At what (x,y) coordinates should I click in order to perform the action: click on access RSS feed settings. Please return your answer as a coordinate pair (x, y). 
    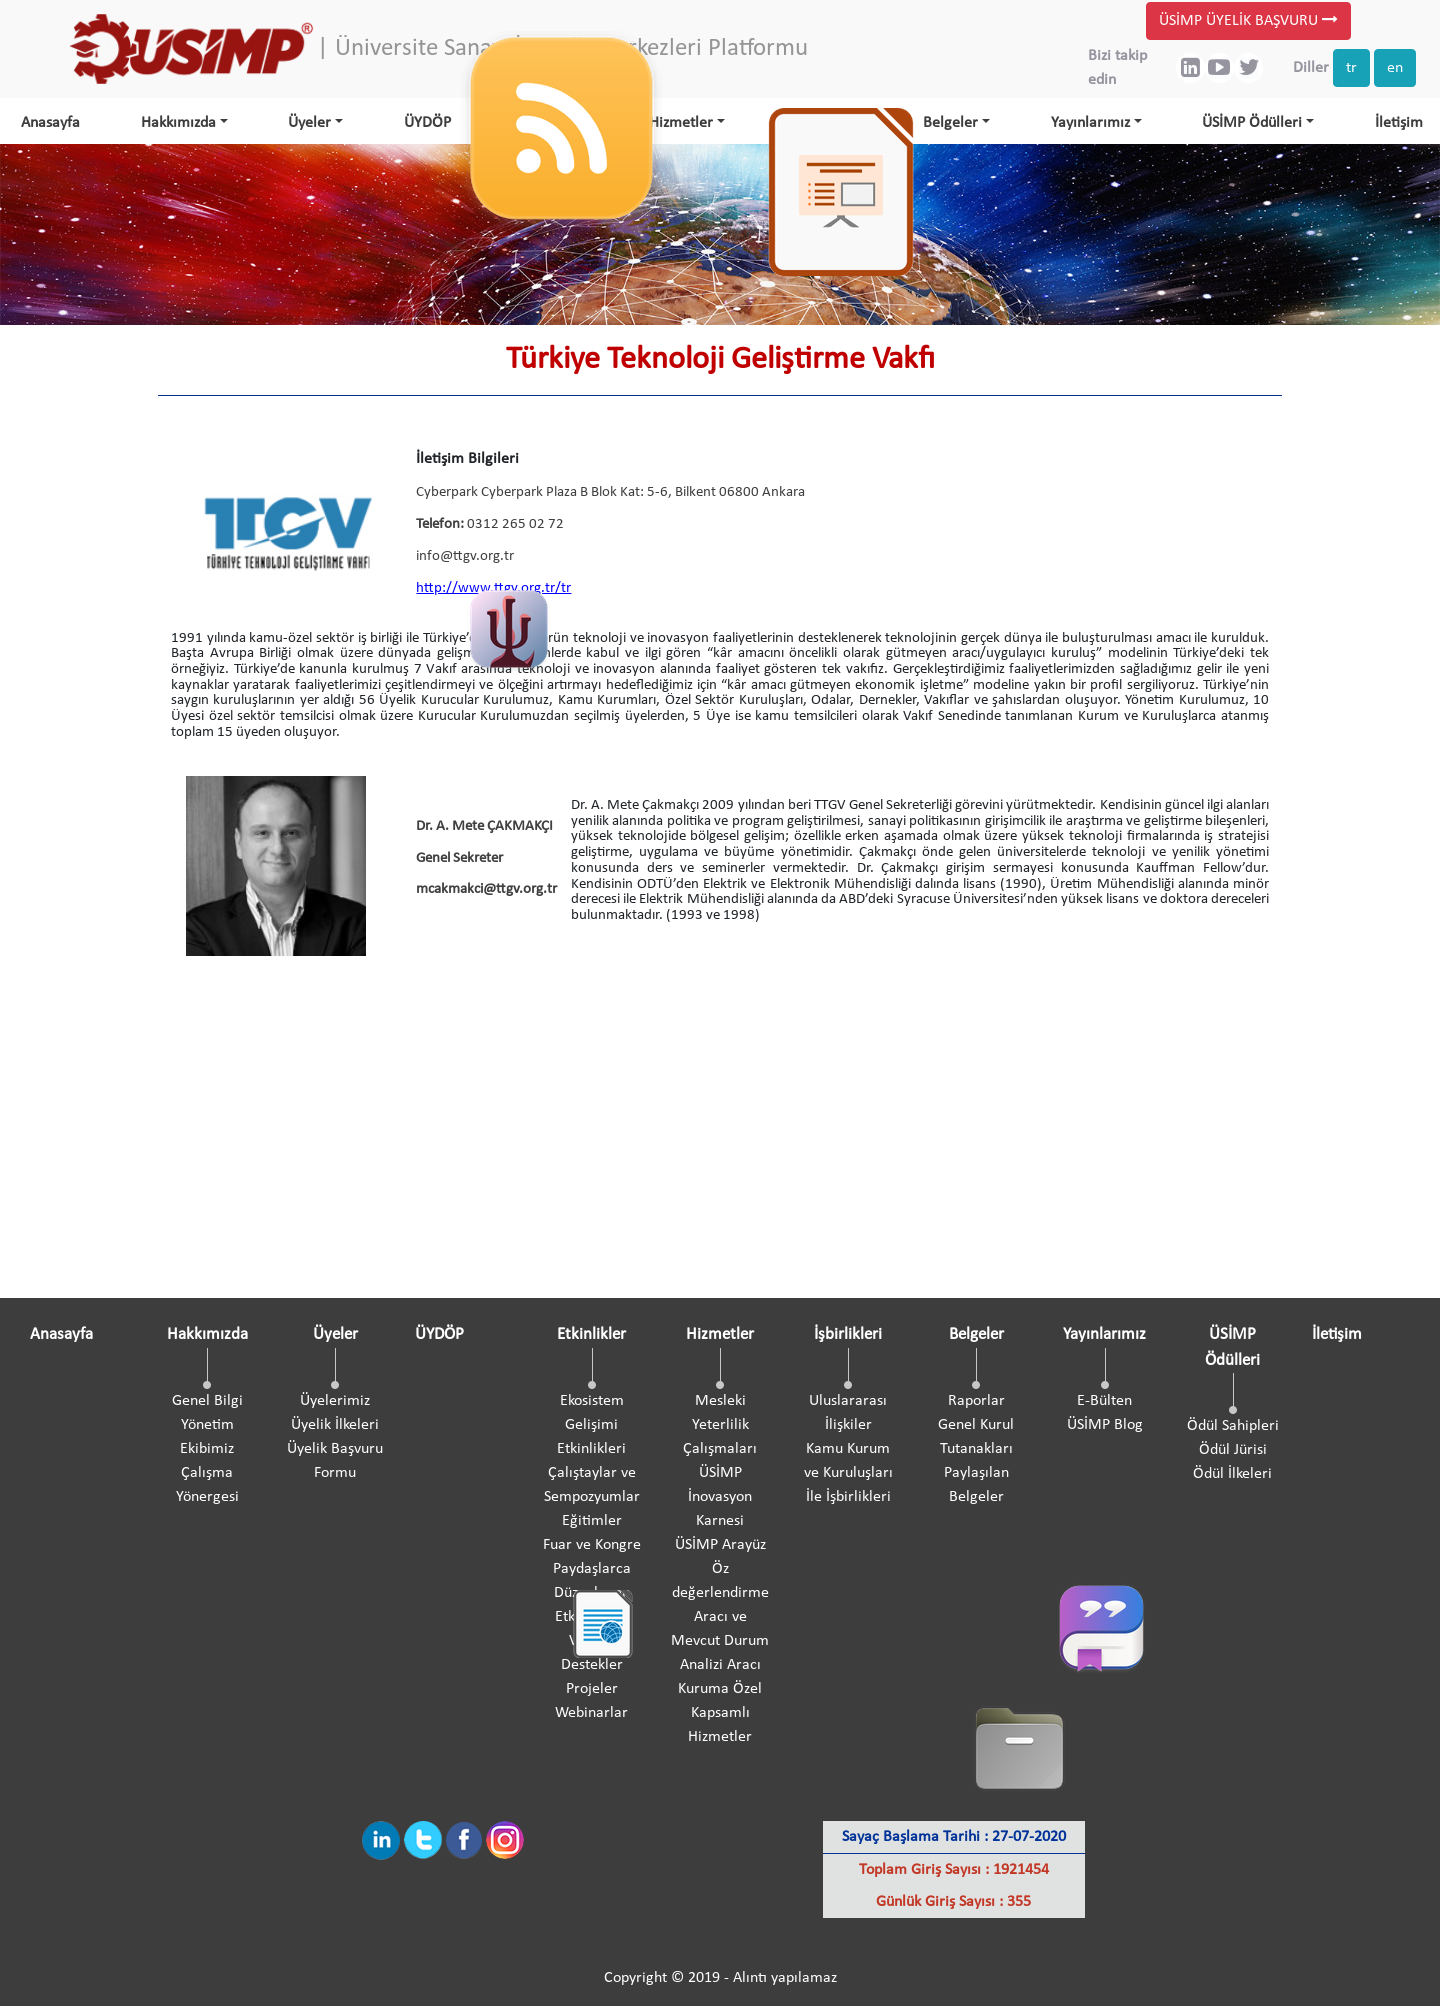
    Looking at the image, I should click on (561, 131).